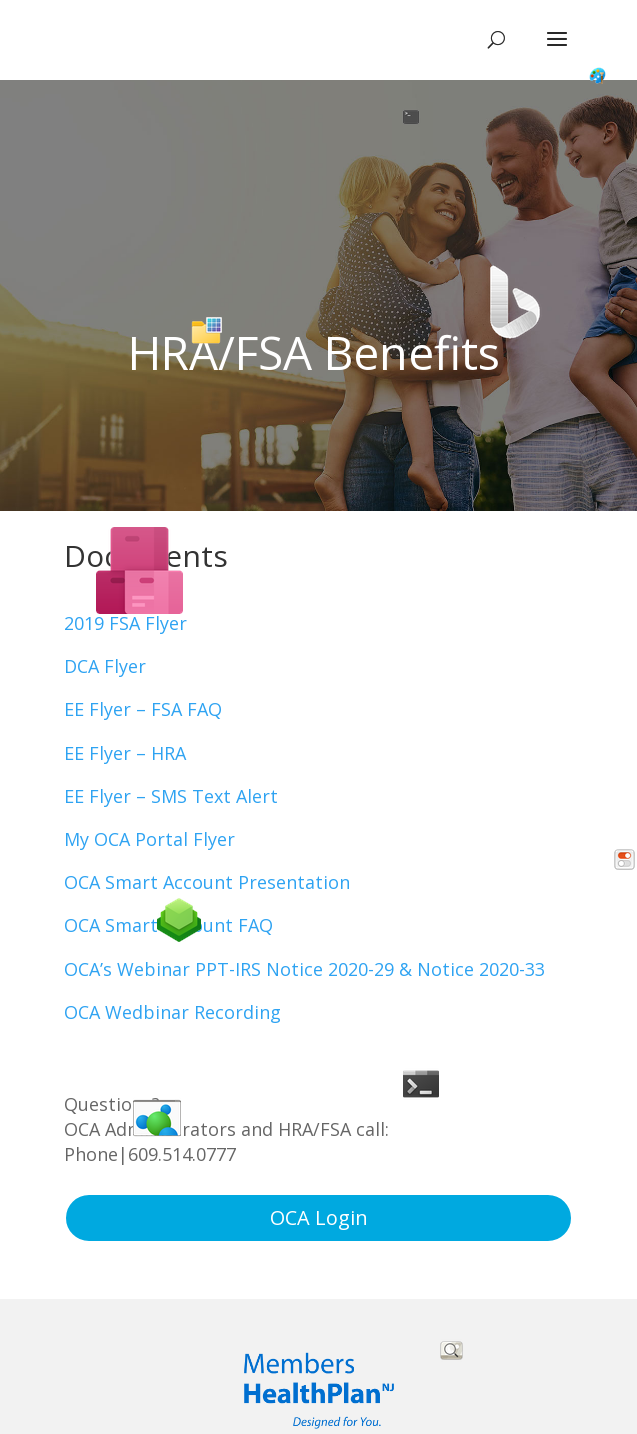  What do you see at coordinates (451, 1350) in the screenshot?
I see `open eye of mate image viewer application` at bounding box center [451, 1350].